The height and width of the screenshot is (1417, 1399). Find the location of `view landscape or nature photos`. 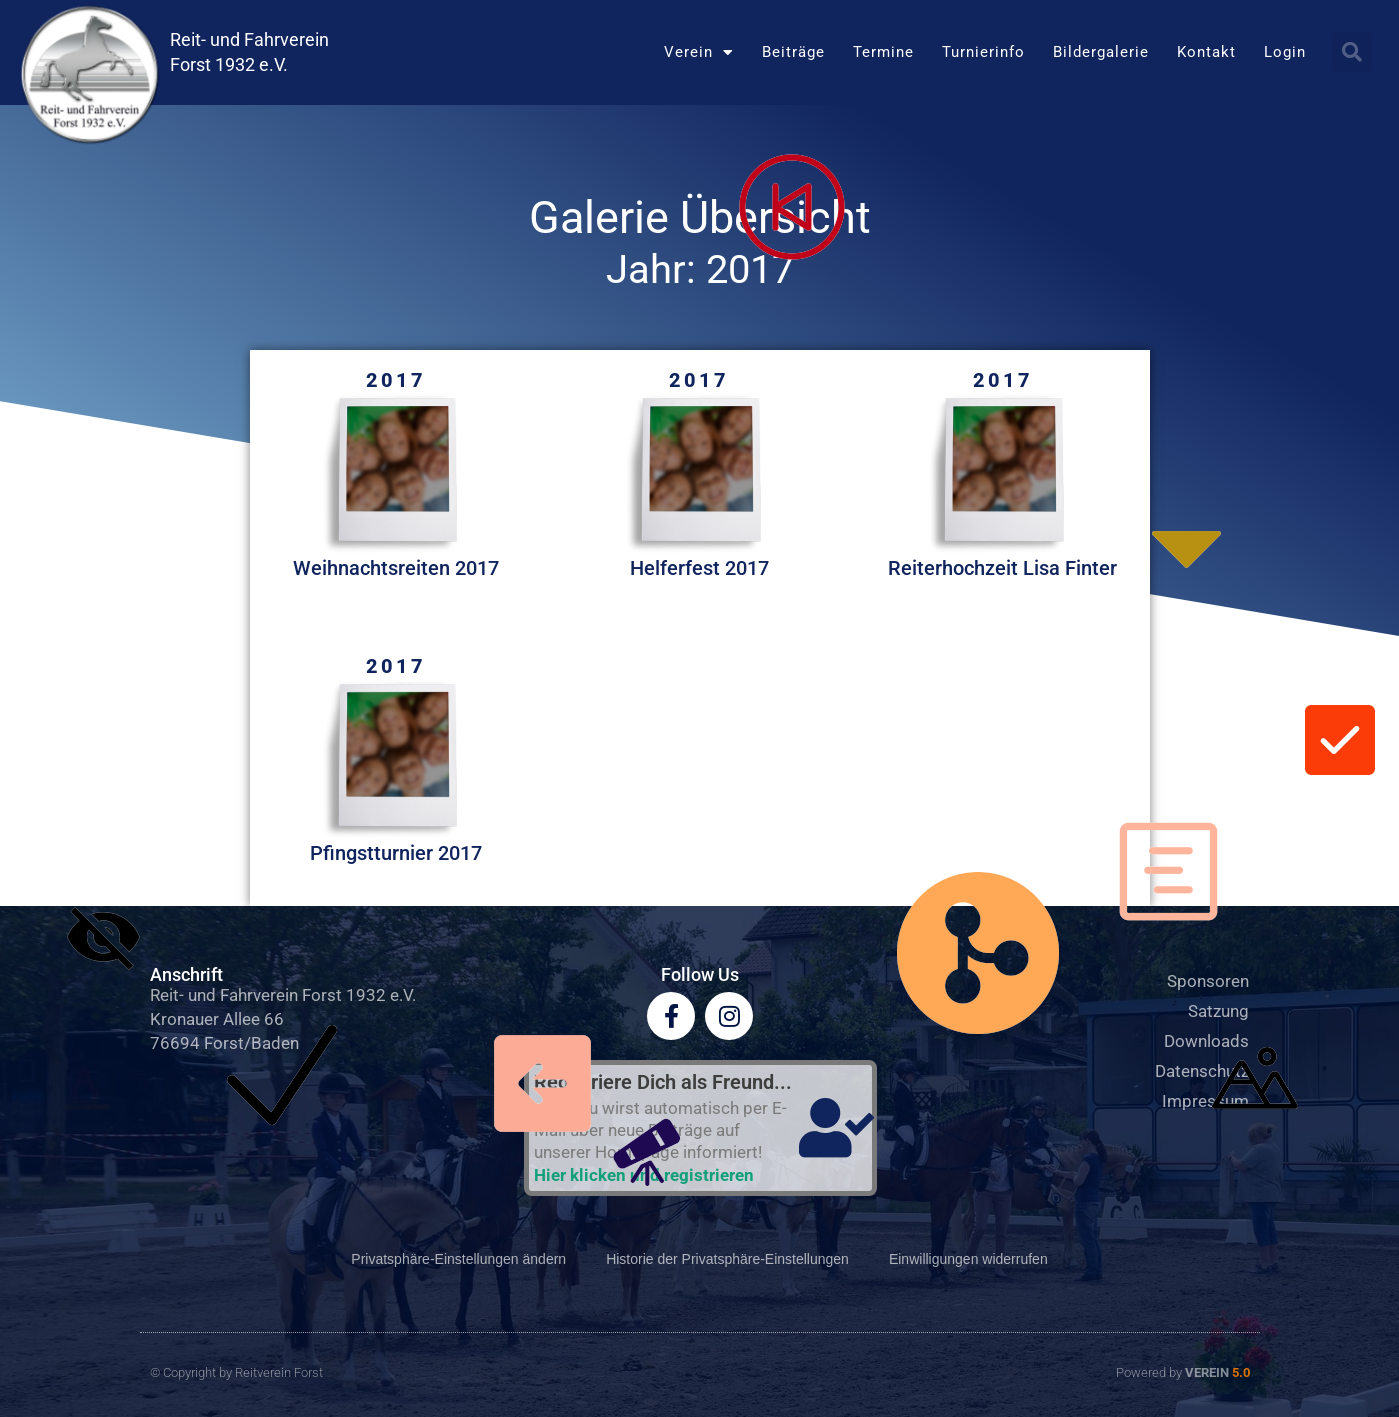

view landscape or nature photos is located at coordinates (1255, 1082).